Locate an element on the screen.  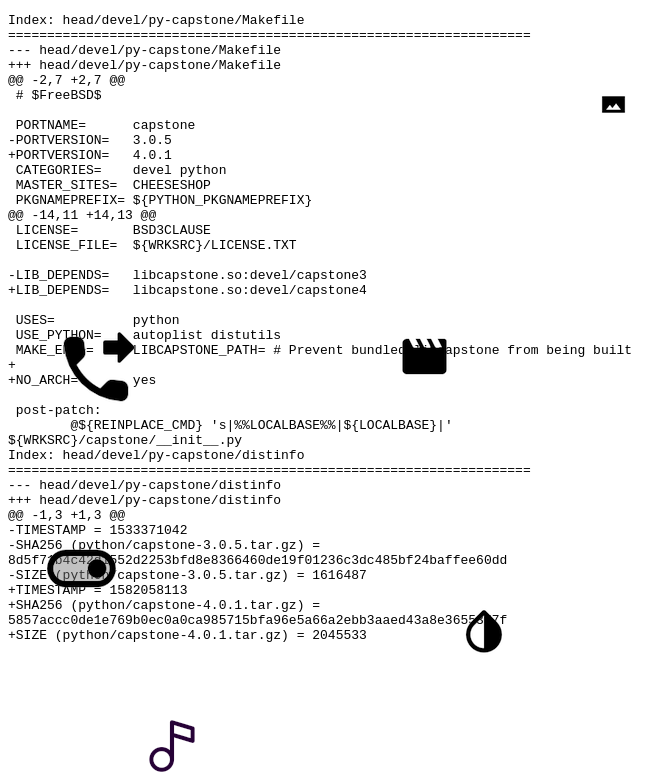
play or access music is located at coordinates (172, 745).